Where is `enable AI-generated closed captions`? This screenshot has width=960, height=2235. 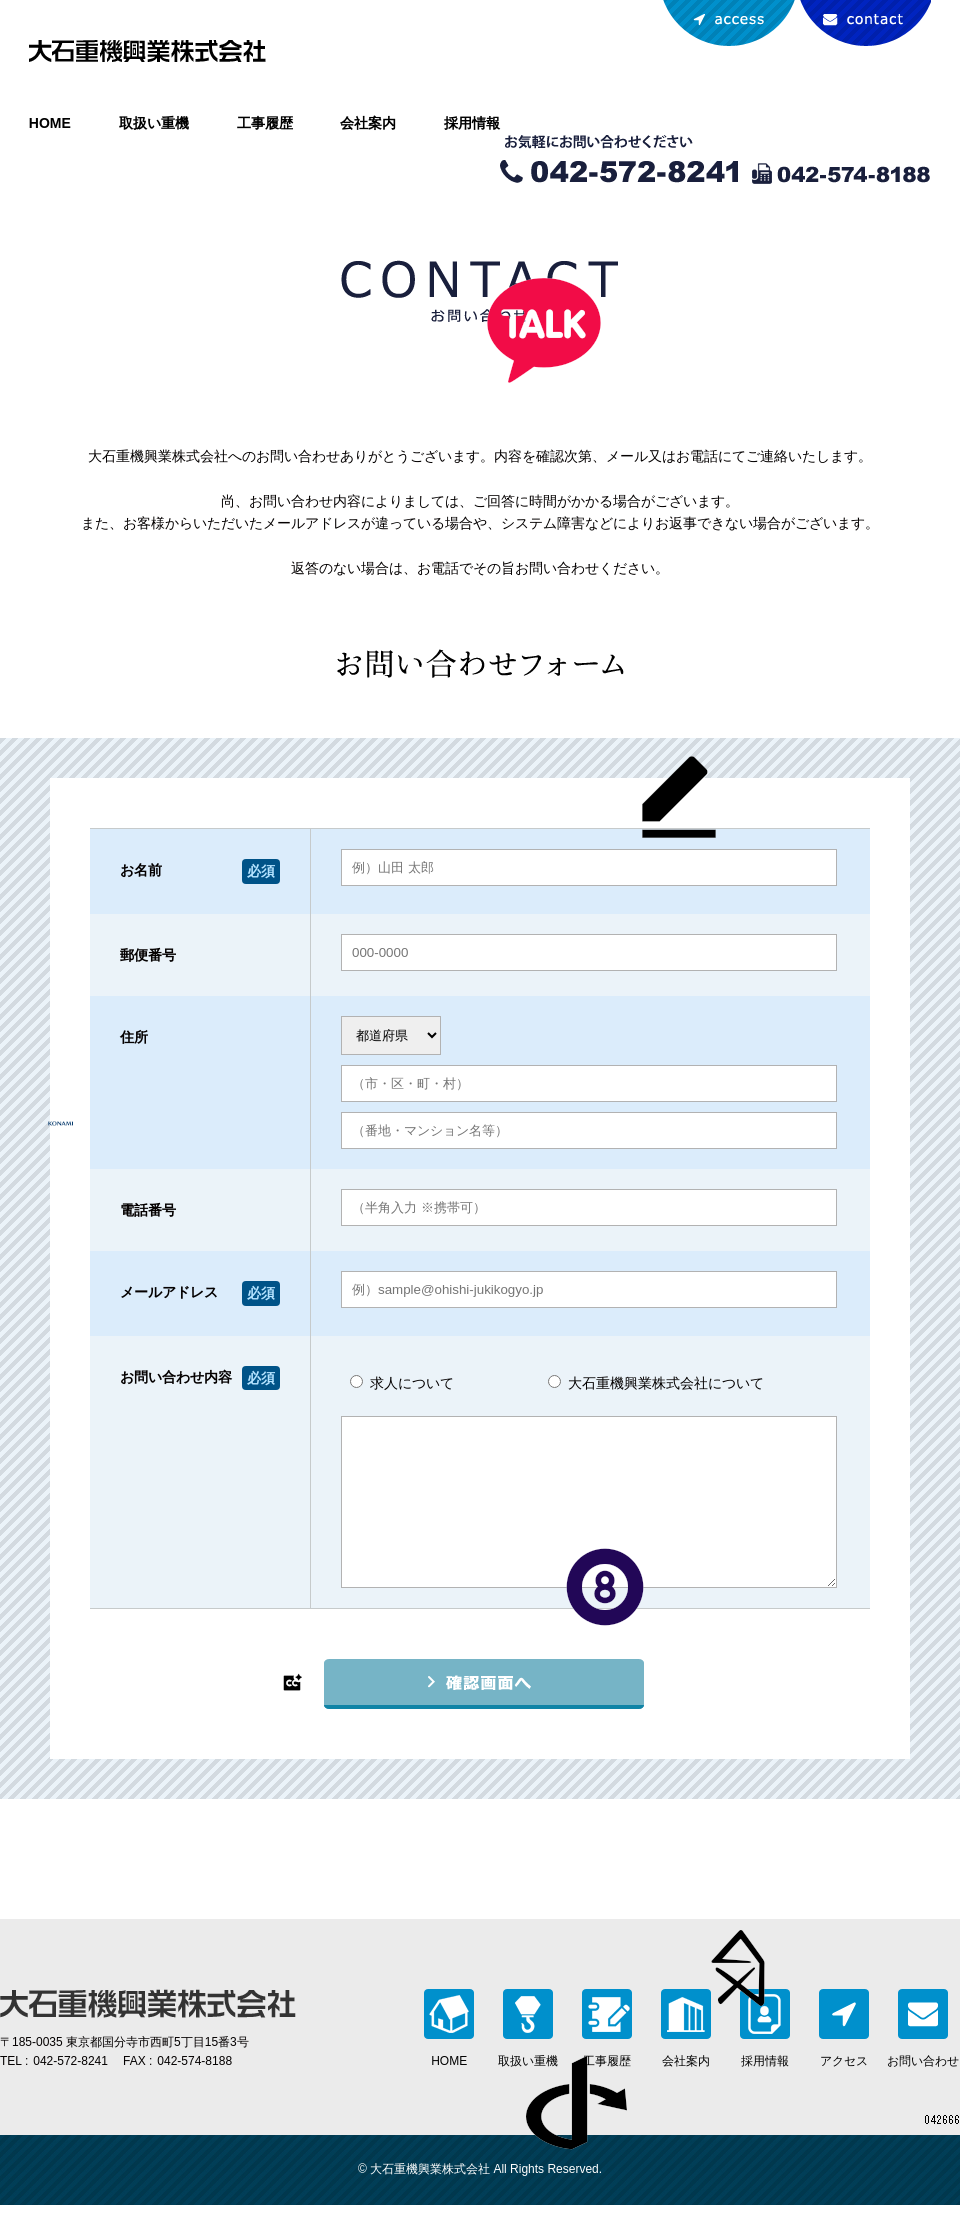
enable AI-generated closed captions is located at coordinates (292, 1683).